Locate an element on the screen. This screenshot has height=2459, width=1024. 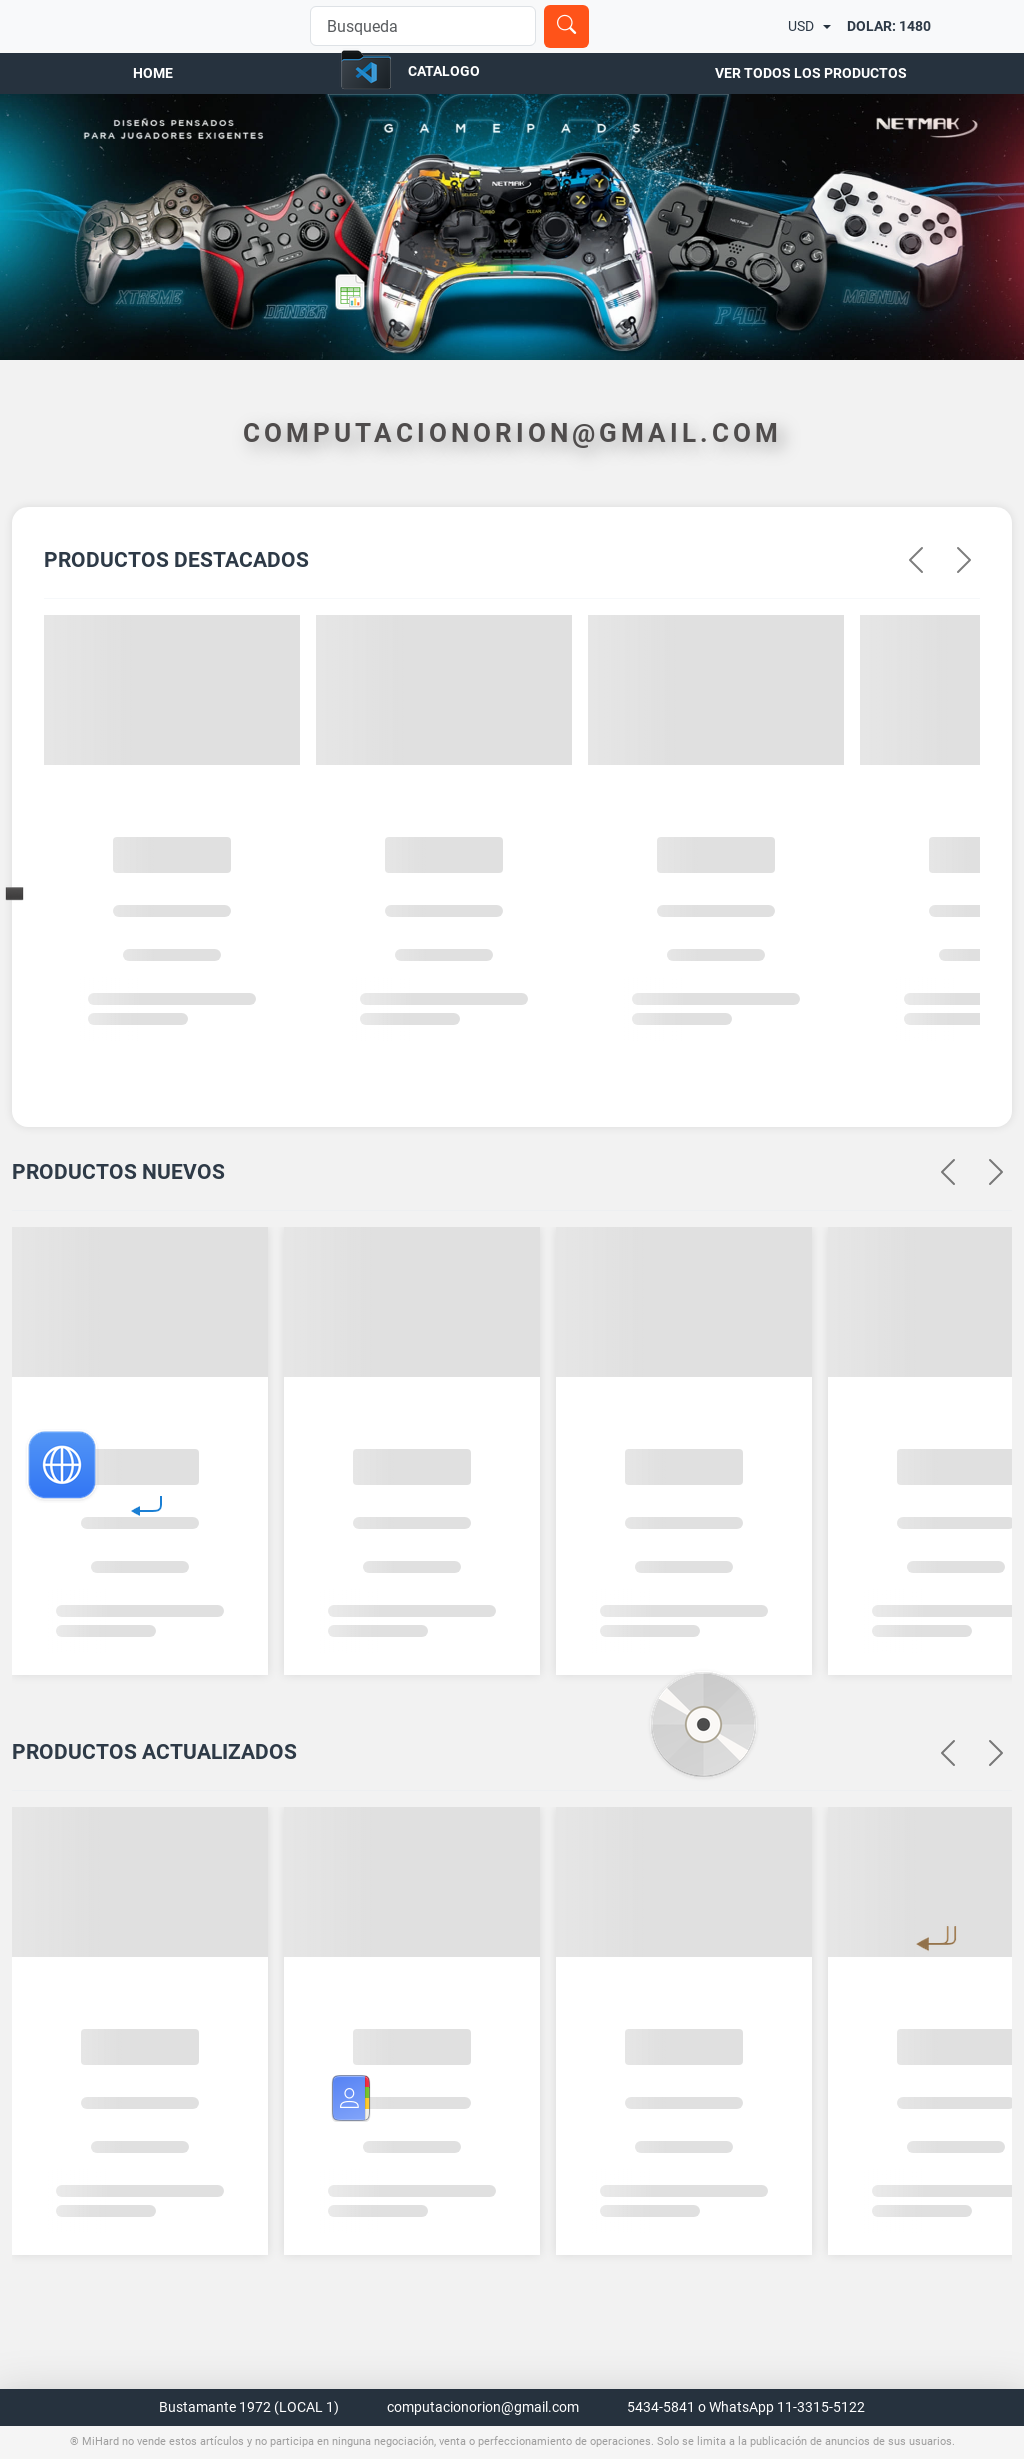
open folder containing visual studio code projects is located at coordinates (366, 71).